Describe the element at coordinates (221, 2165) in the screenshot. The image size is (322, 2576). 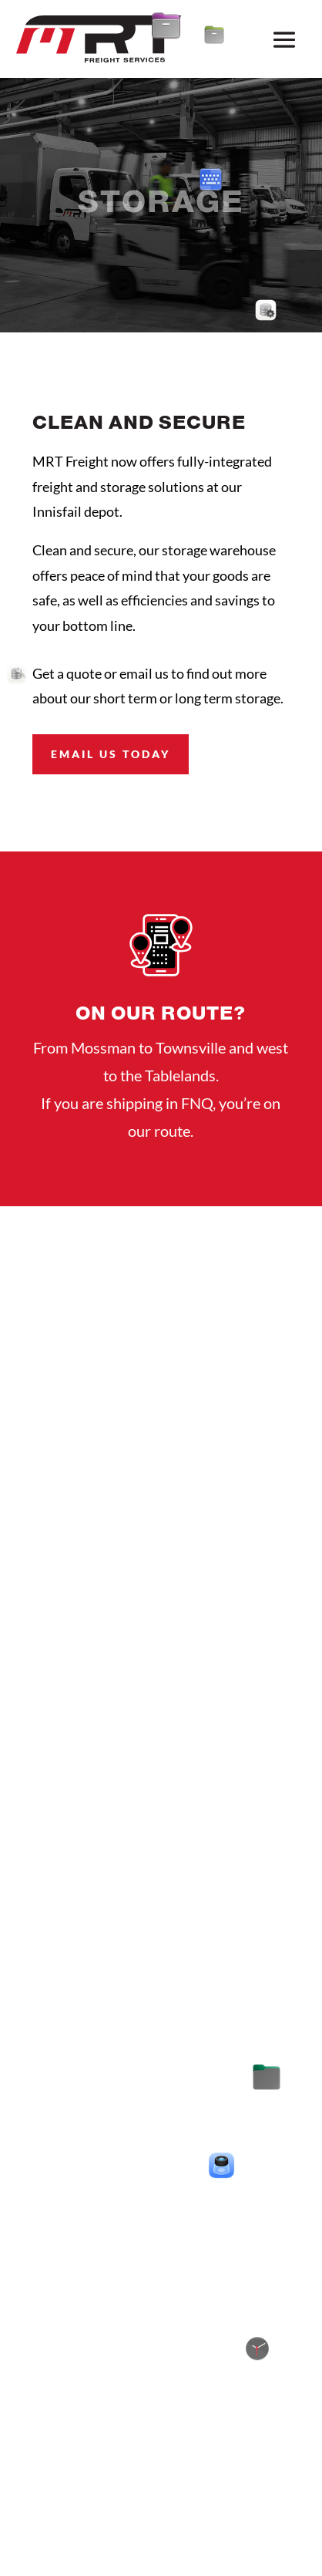
I see `open preview app to view images and PDFs` at that location.